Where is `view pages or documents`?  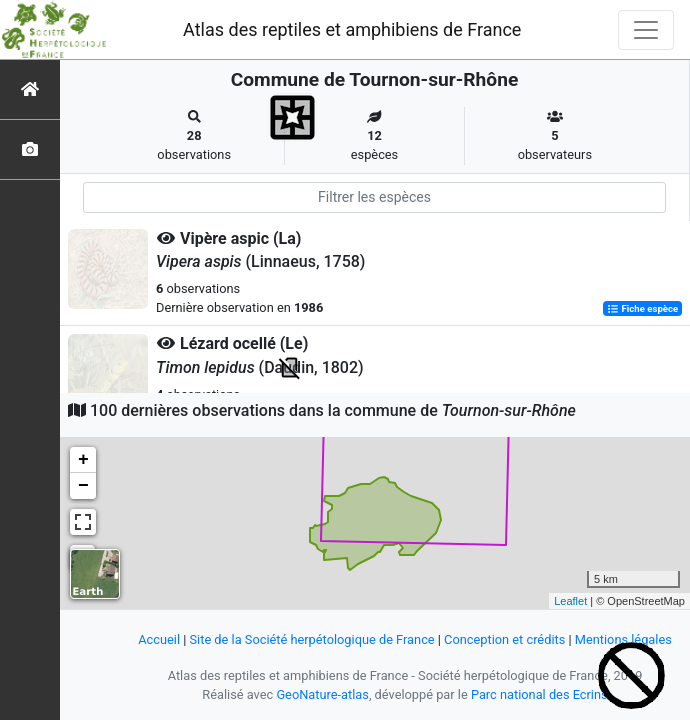
view pages or documents is located at coordinates (292, 117).